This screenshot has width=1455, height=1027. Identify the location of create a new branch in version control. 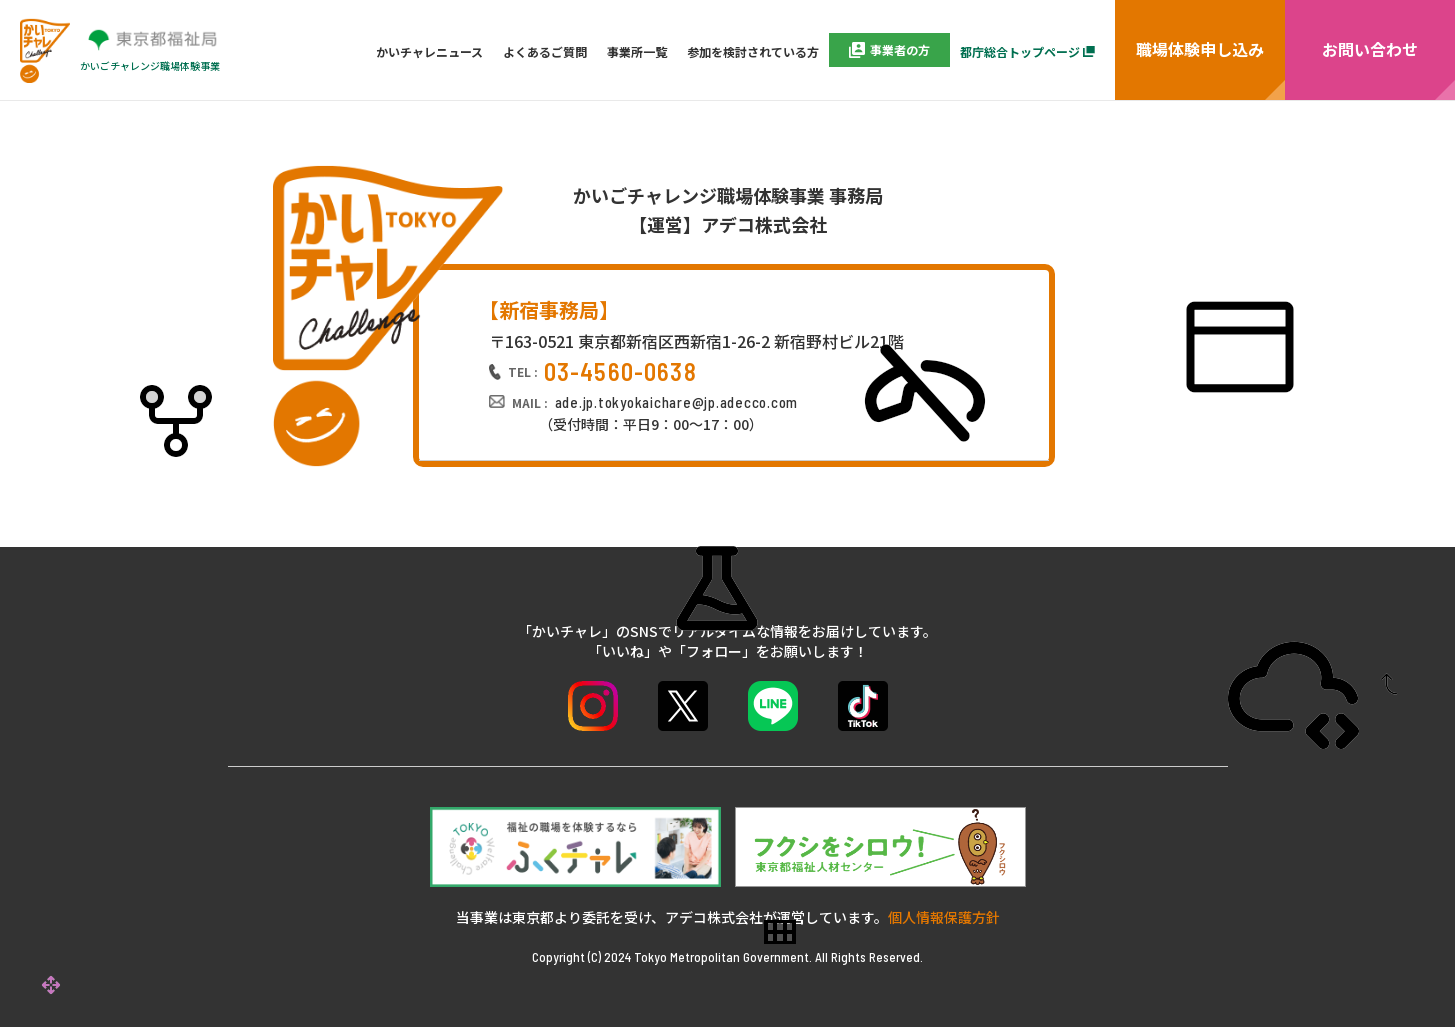
(176, 421).